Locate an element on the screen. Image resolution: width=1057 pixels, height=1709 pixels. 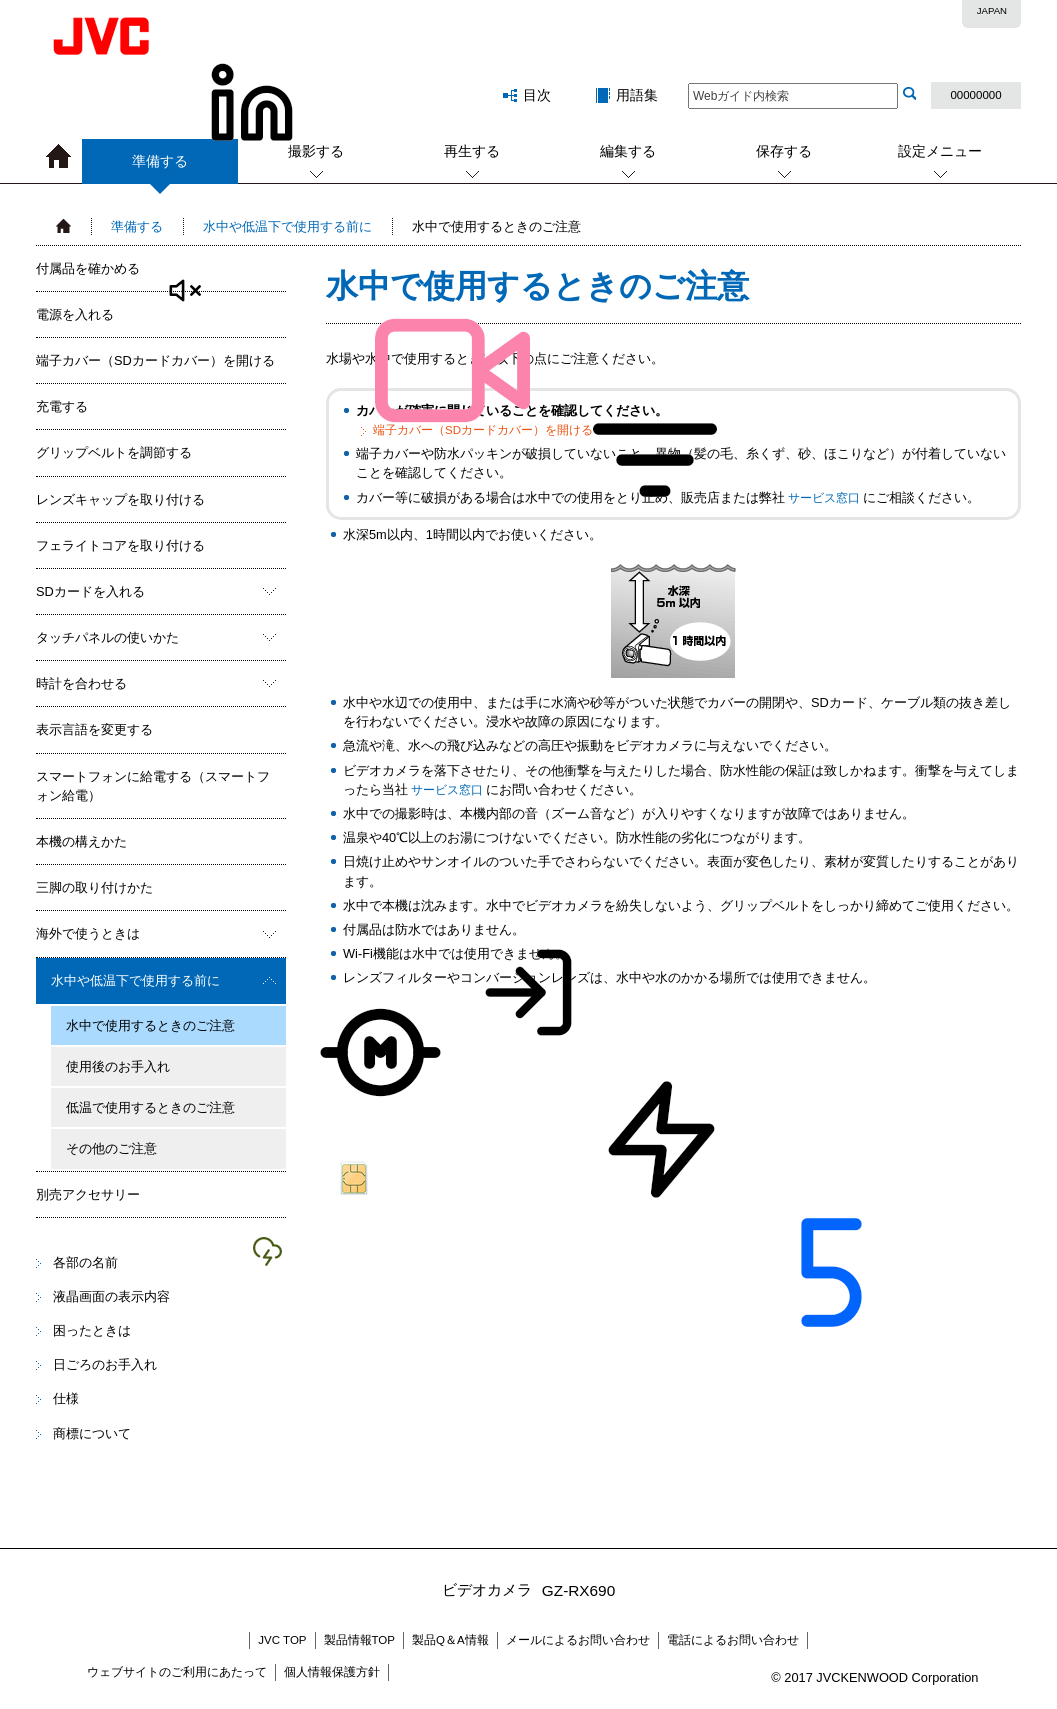
represents a motor component in a circuit diagram is located at coordinates (380, 1052).